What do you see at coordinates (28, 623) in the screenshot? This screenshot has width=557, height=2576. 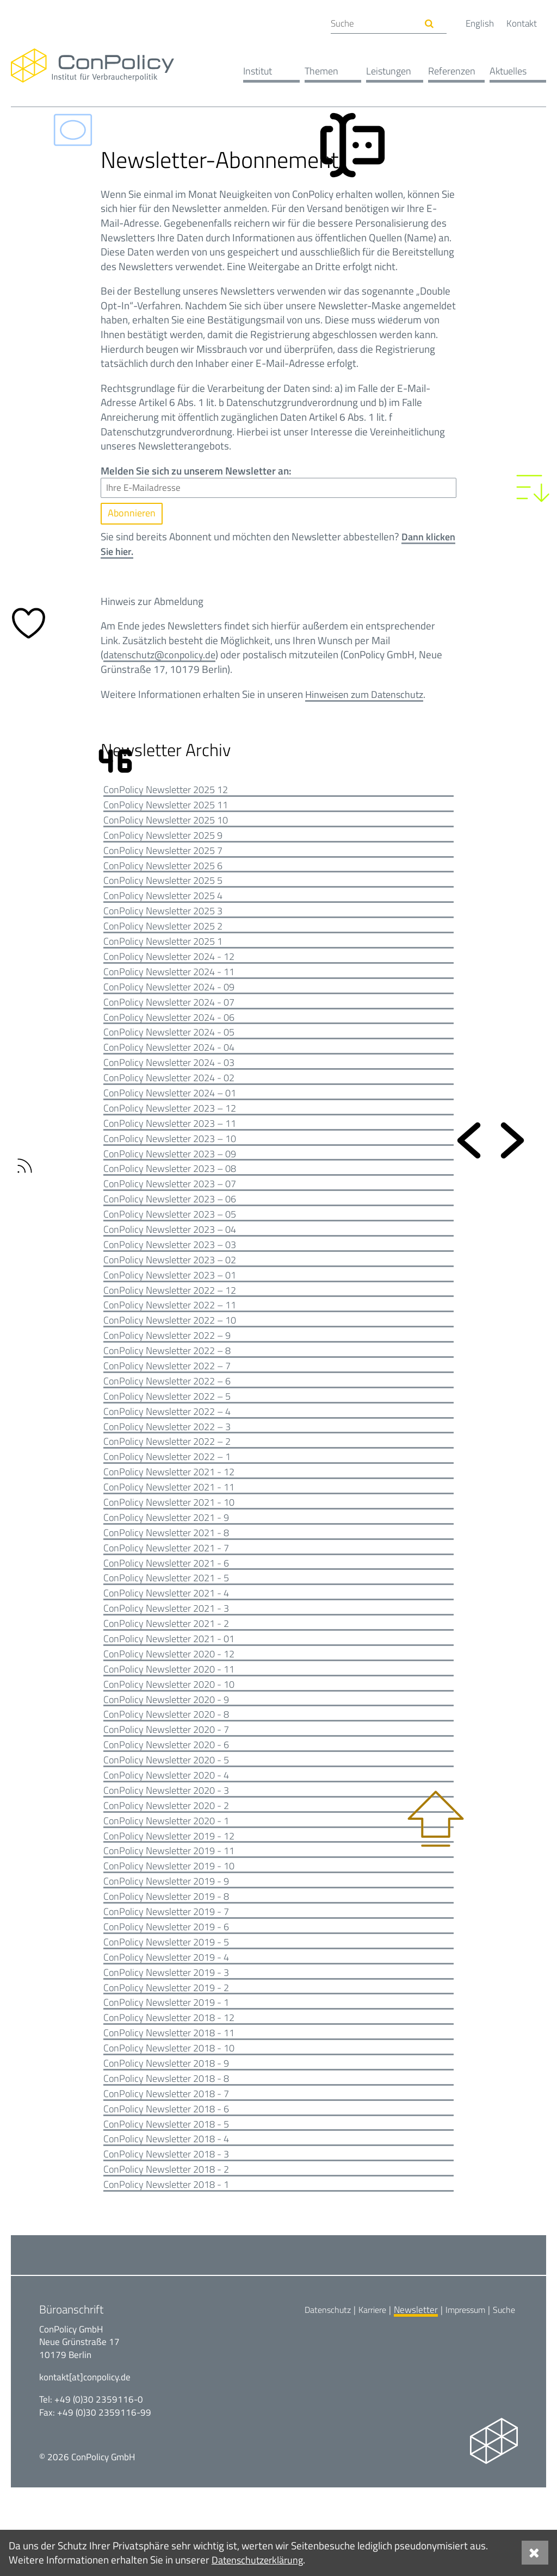 I see `add item to favorites` at bounding box center [28, 623].